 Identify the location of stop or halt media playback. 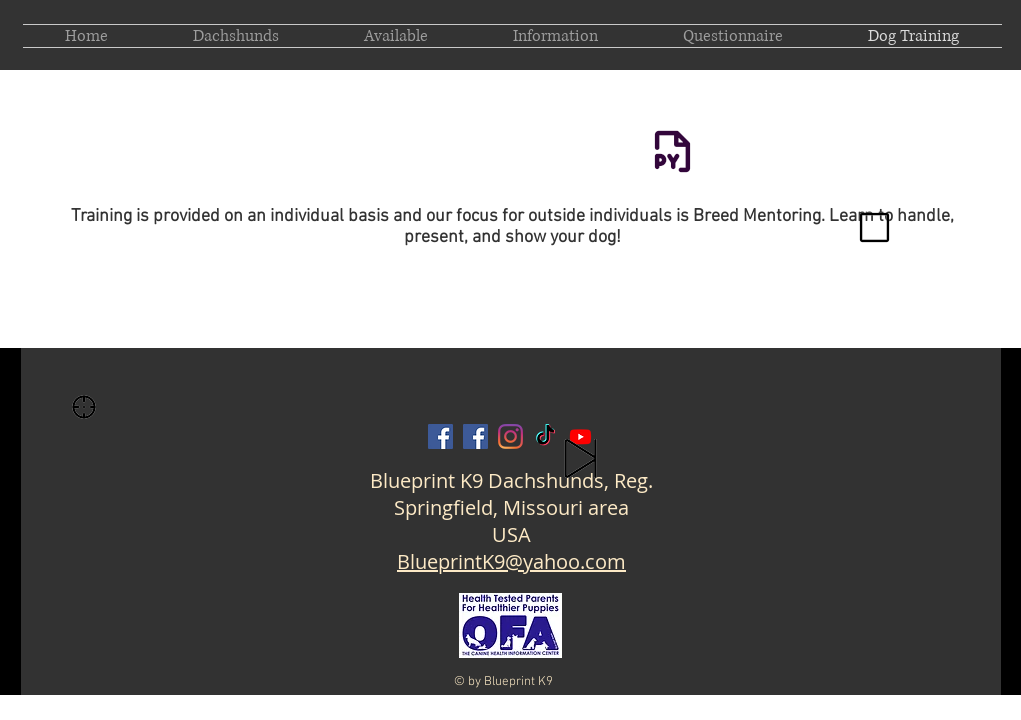
(874, 227).